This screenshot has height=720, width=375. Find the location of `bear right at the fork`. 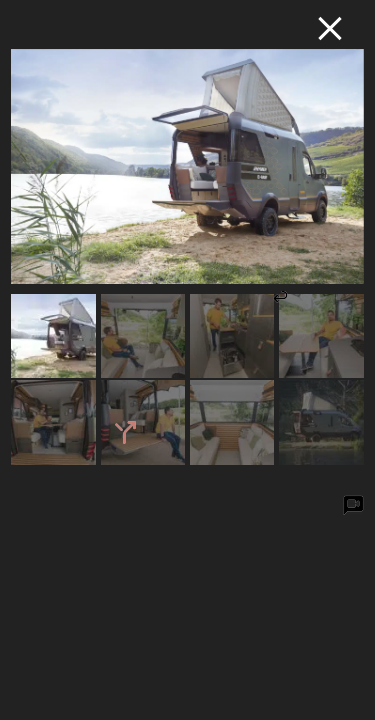

bear right at the fork is located at coordinates (125, 432).